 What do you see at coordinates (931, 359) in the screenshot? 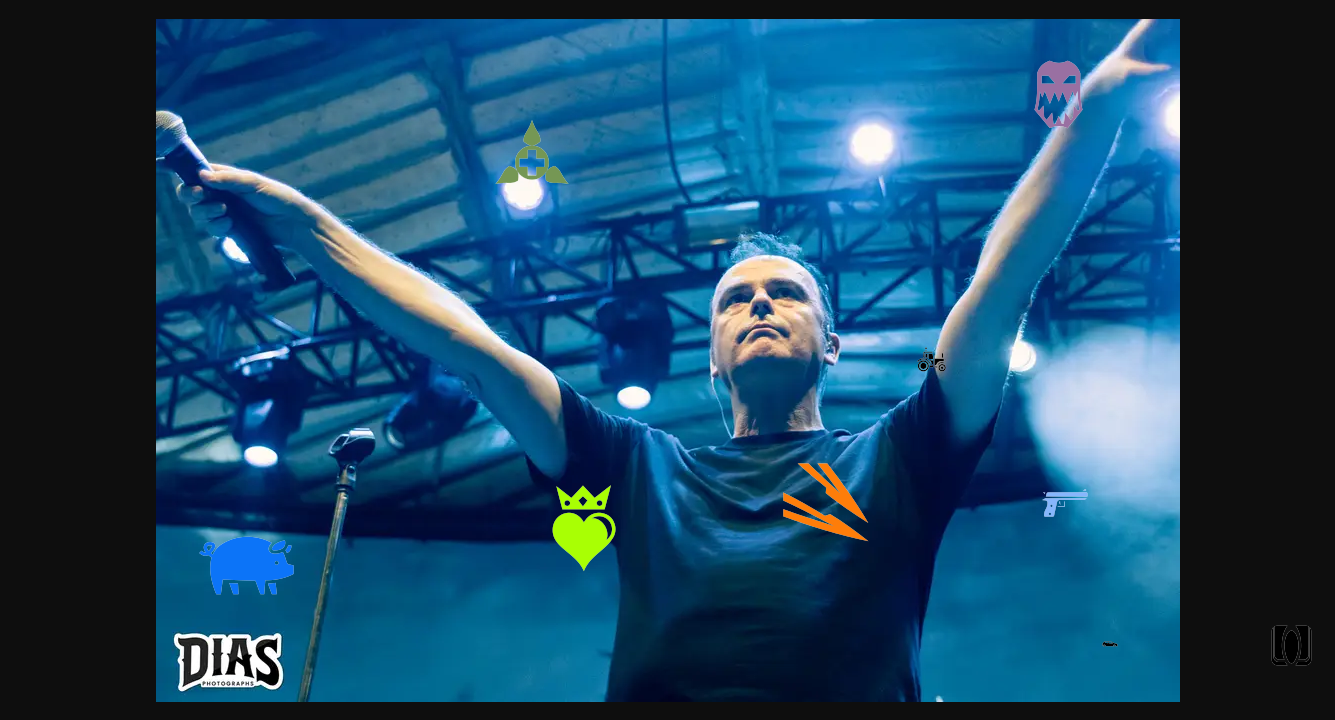
I see `access farming or agricultural features` at bounding box center [931, 359].